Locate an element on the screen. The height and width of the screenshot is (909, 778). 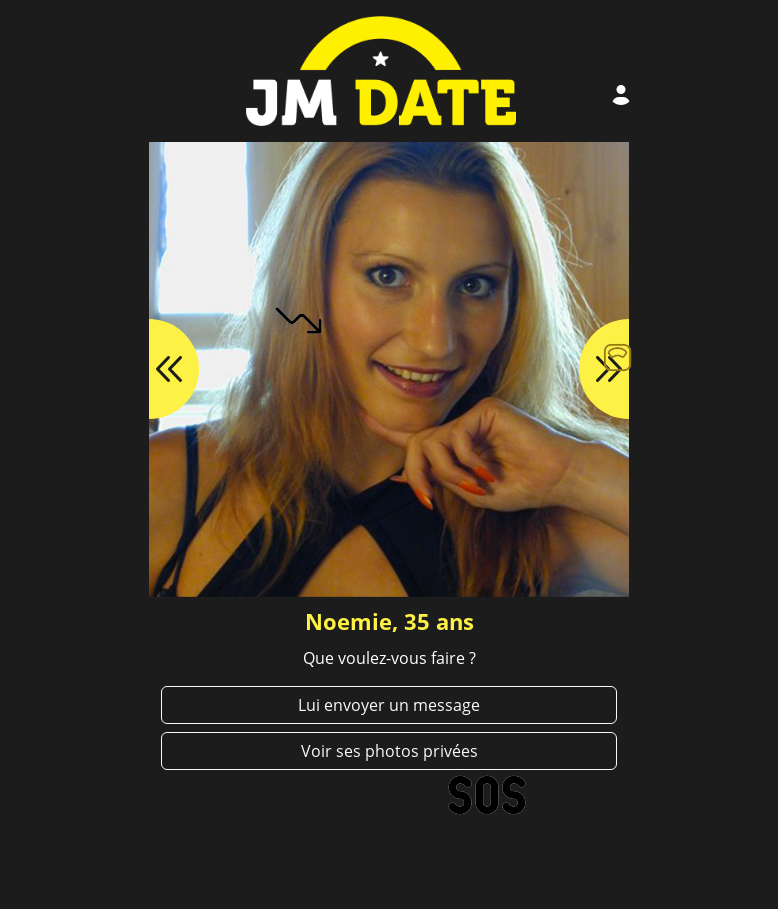
send an emergency distress signal is located at coordinates (487, 795).